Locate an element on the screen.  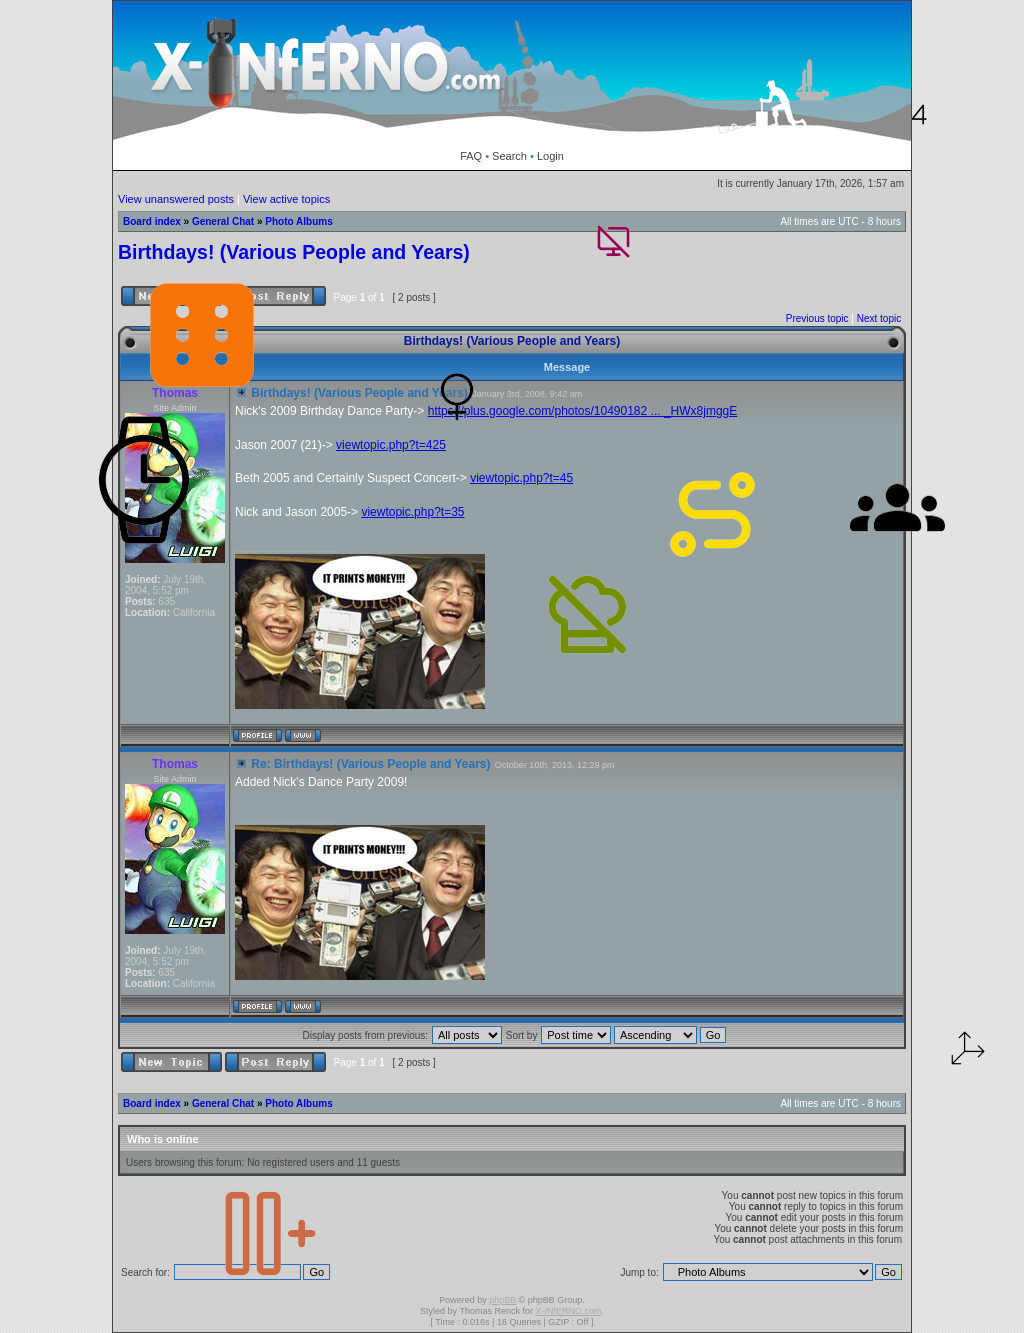
disable display or screen sharing is located at coordinates (613, 241).